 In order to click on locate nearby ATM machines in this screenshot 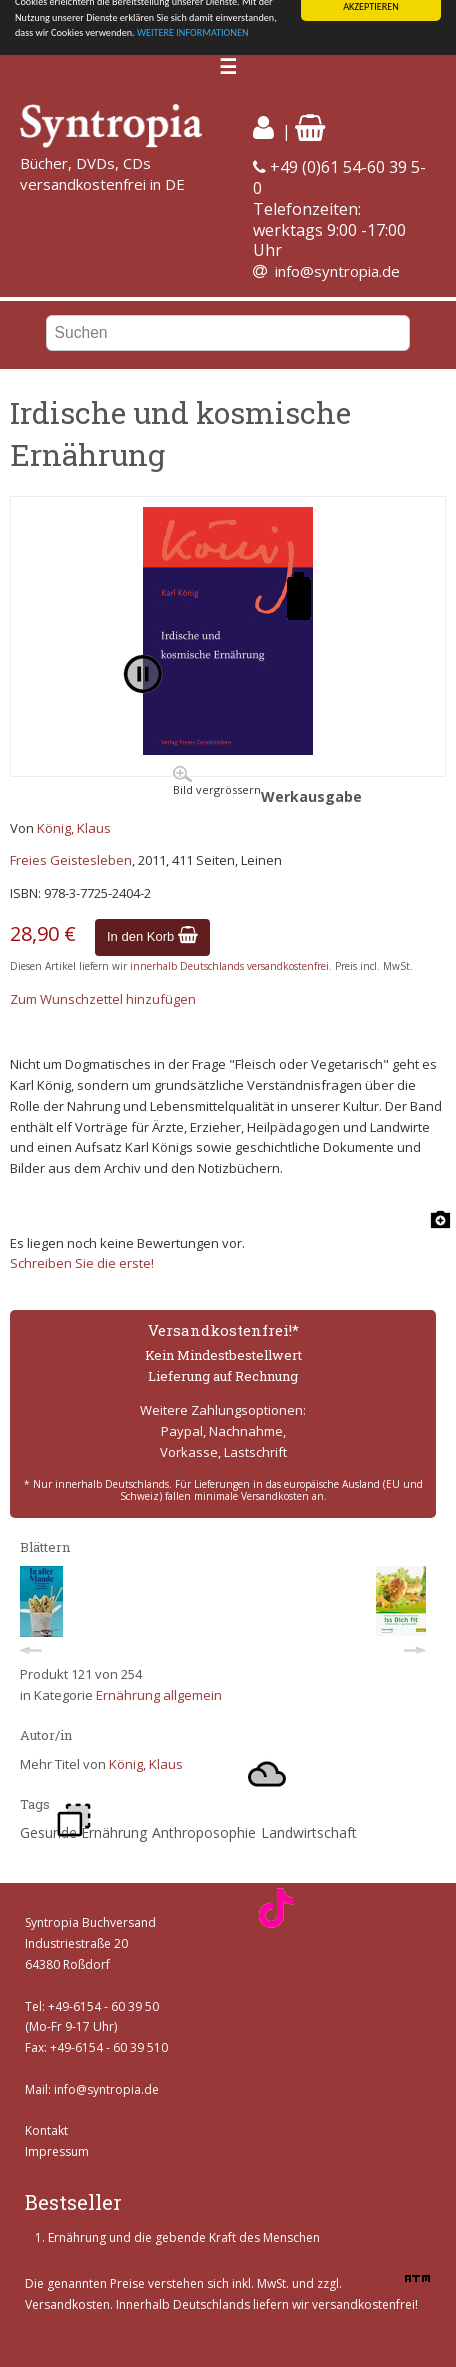, I will do `click(417, 2278)`.